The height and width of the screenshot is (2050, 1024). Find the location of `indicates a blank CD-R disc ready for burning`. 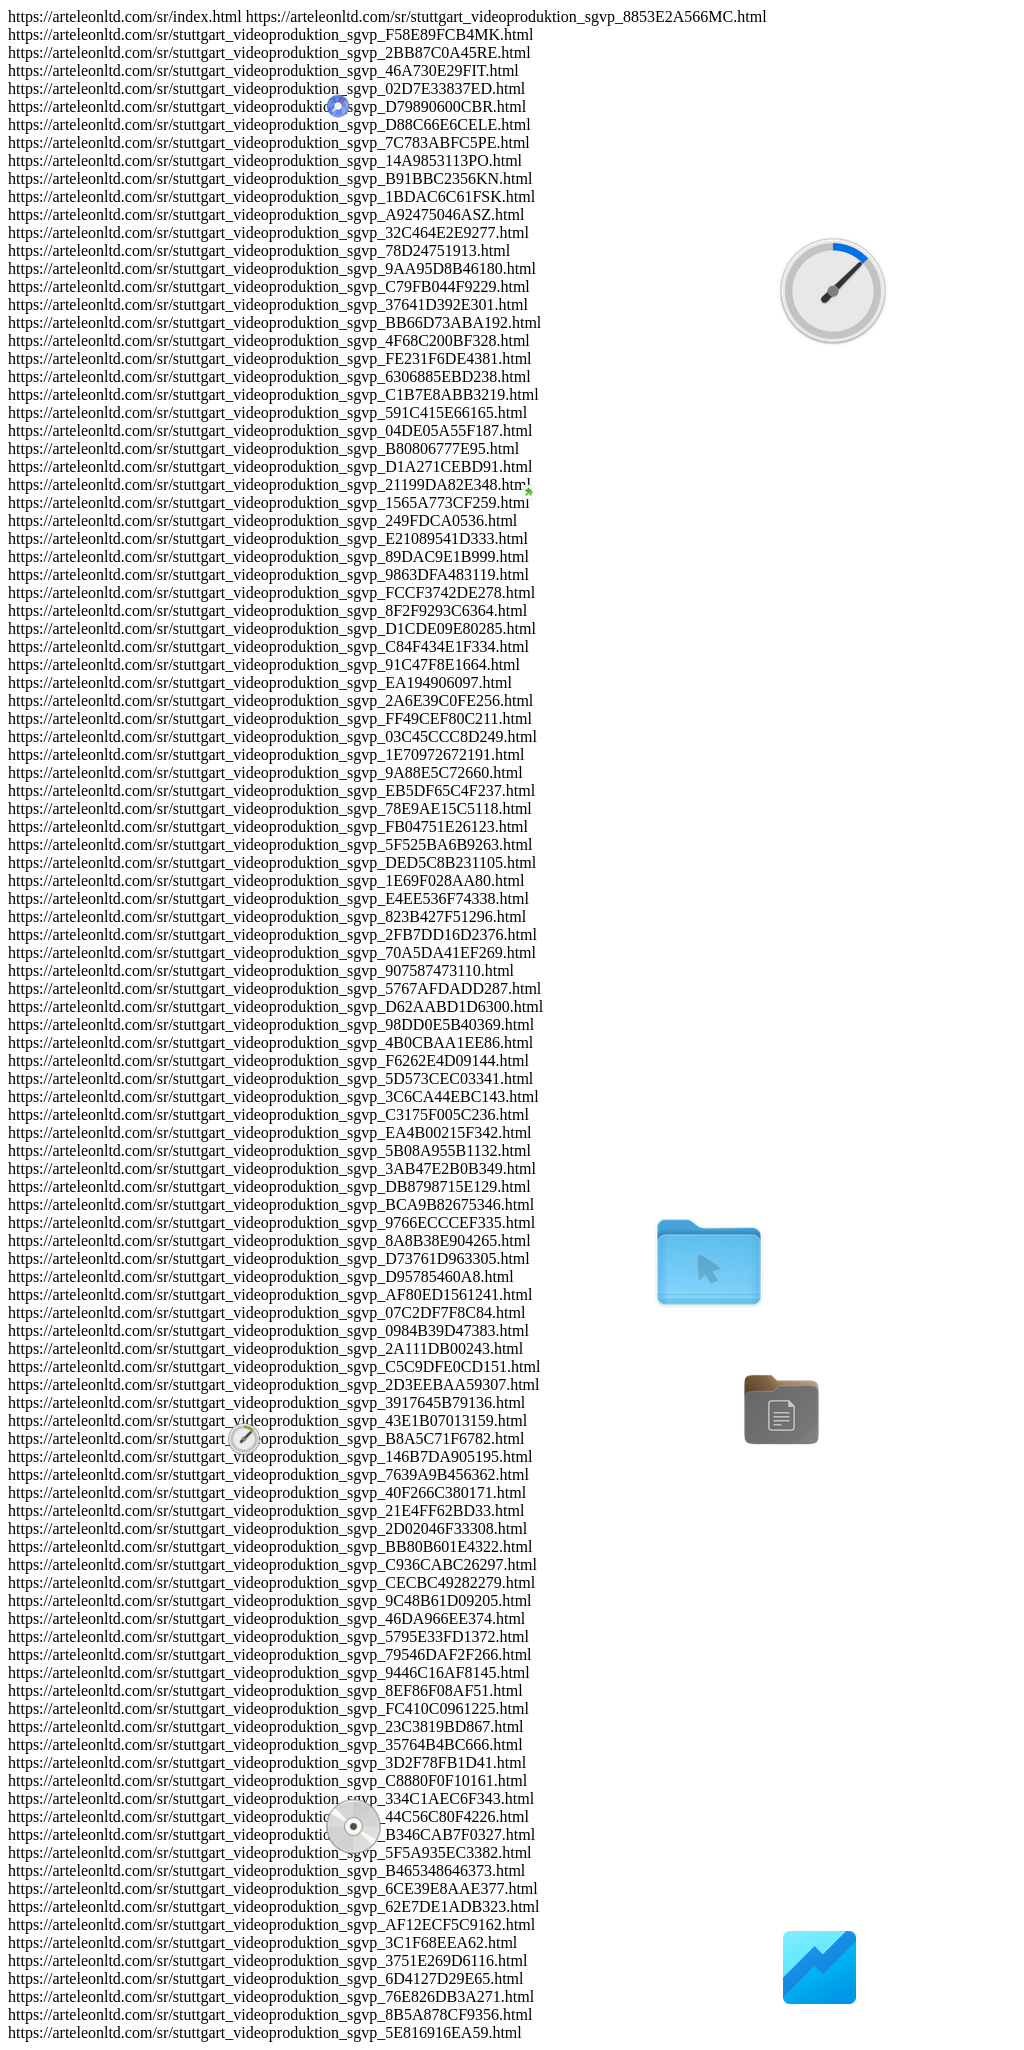

indicates a blank CD-R disc ready for burning is located at coordinates (353, 1826).